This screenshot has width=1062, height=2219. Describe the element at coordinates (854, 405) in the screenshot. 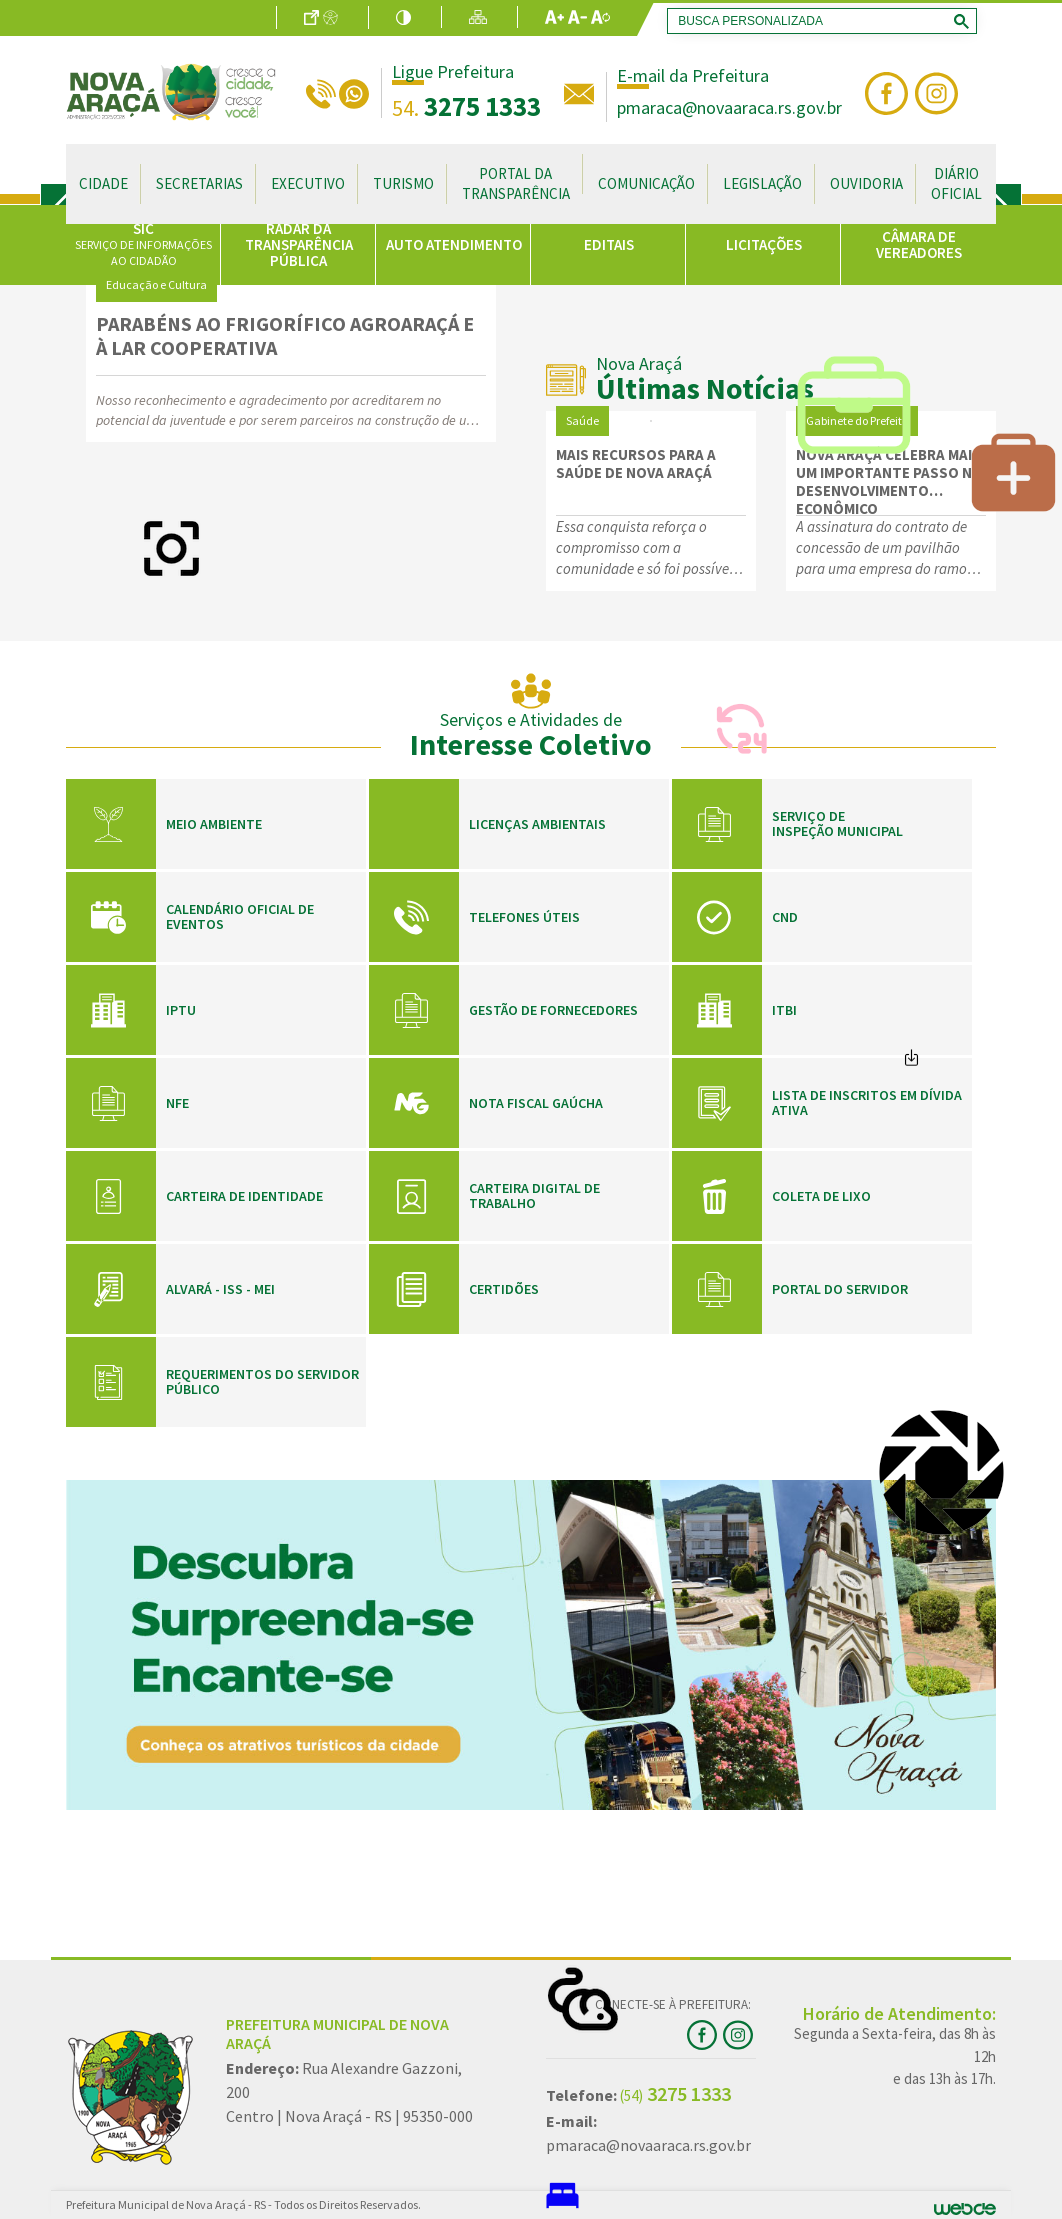

I see `access work or business-related content` at that location.